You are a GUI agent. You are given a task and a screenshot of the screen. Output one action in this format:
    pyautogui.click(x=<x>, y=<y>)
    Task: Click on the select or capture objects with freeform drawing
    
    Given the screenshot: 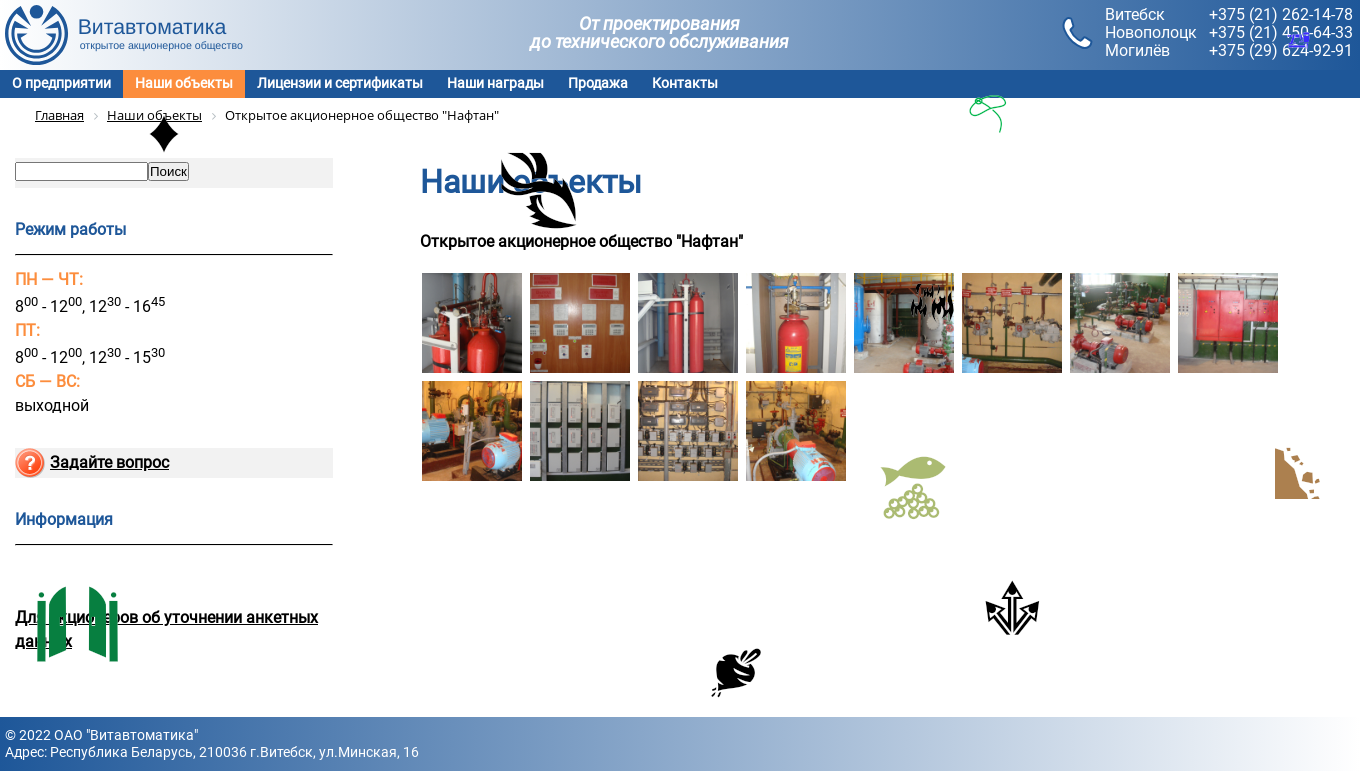 What is the action you would take?
    pyautogui.click(x=988, y=114)
    